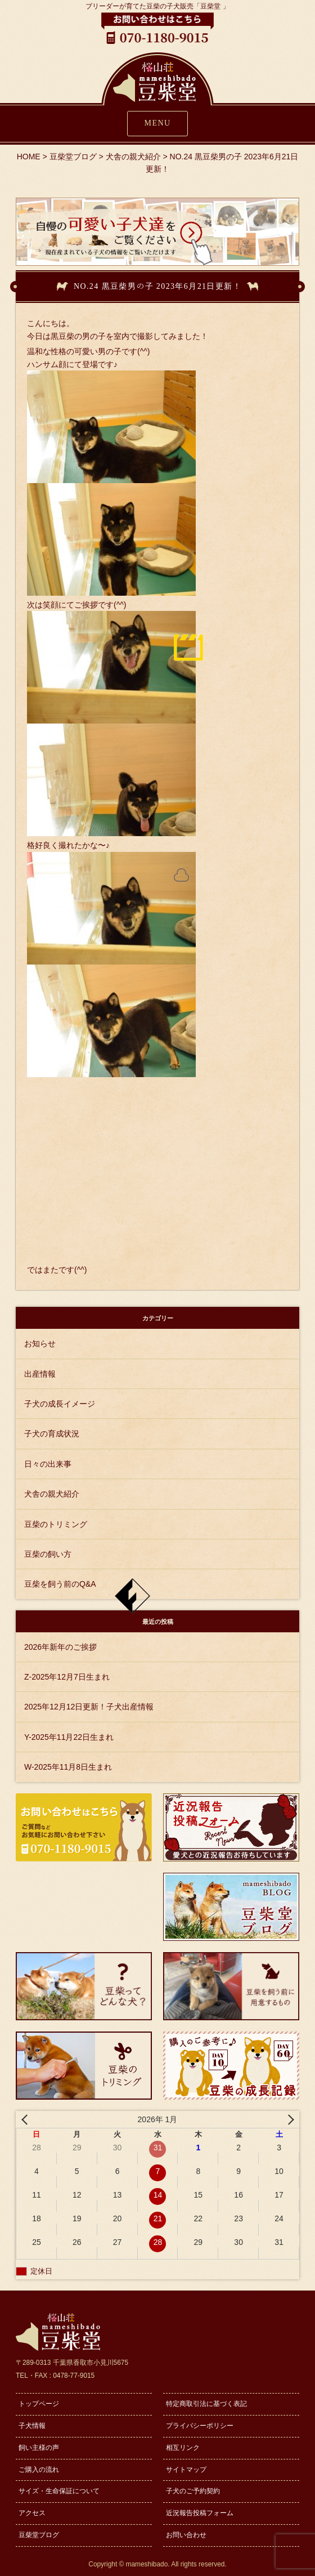 The height and width of the screenshot is (2576, 315). Describe the element at coordinates (132, 1596) in the screenshot. I see `flashforge brand logo` at that location.